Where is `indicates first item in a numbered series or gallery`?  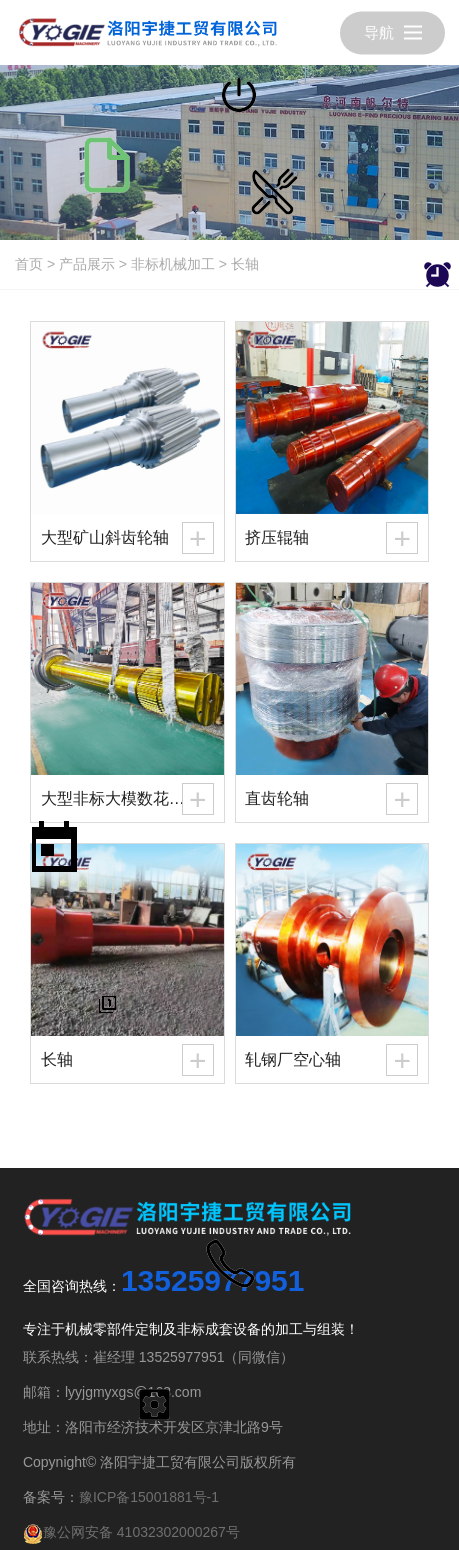 indicates first item in a numbered series or gallery is located at coordinates (107, 1004).